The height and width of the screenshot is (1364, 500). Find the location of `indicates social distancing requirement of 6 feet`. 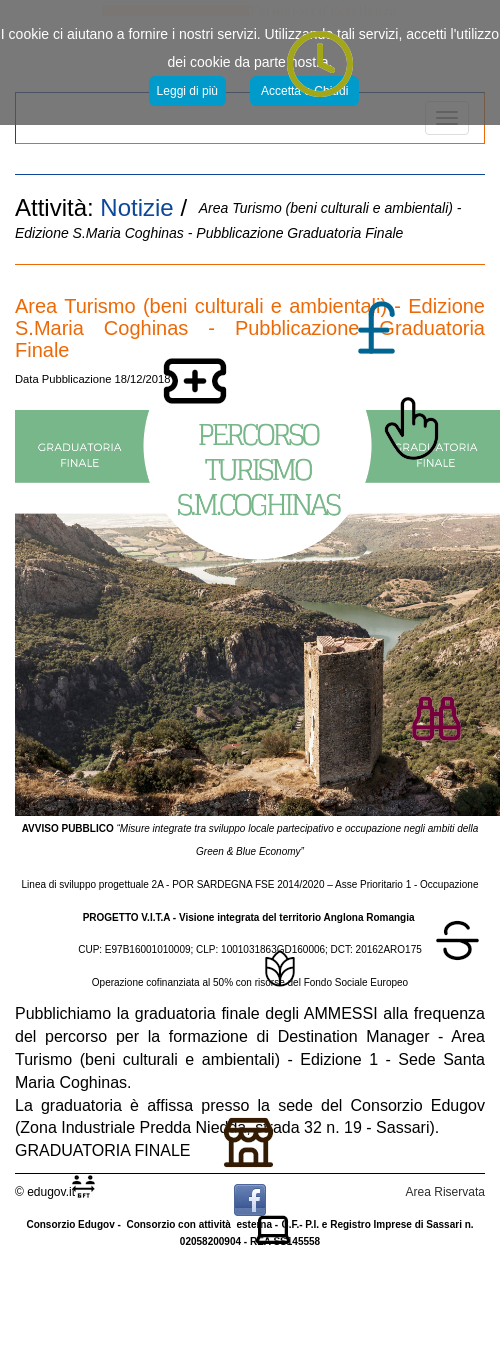

indicates social distancing requirement of 6 feet is located at coordinates (83, 1186).